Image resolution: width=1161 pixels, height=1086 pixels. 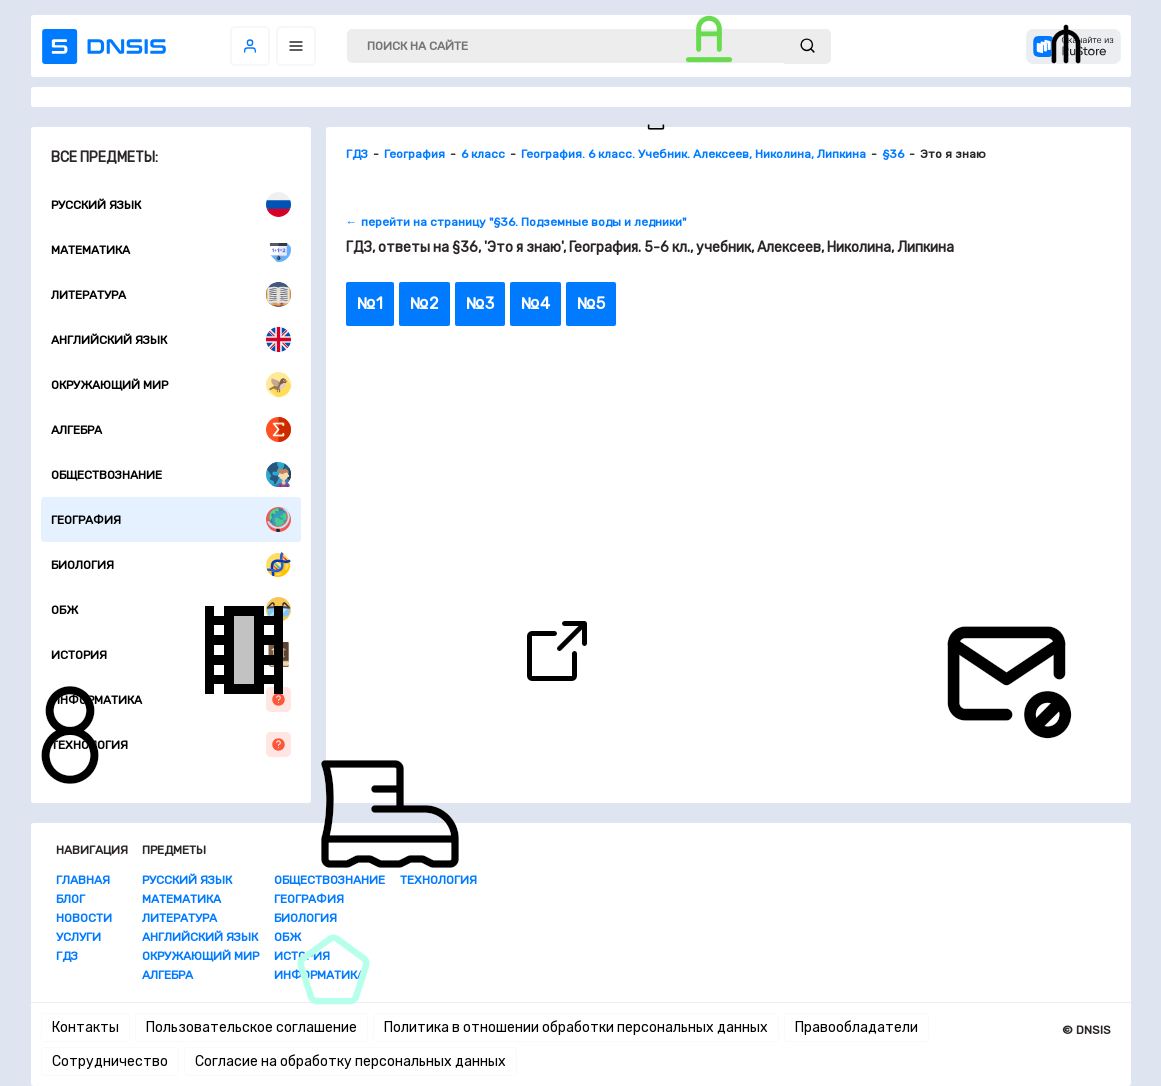 I want to click on access movies or video content, so click(x=244, y=650).